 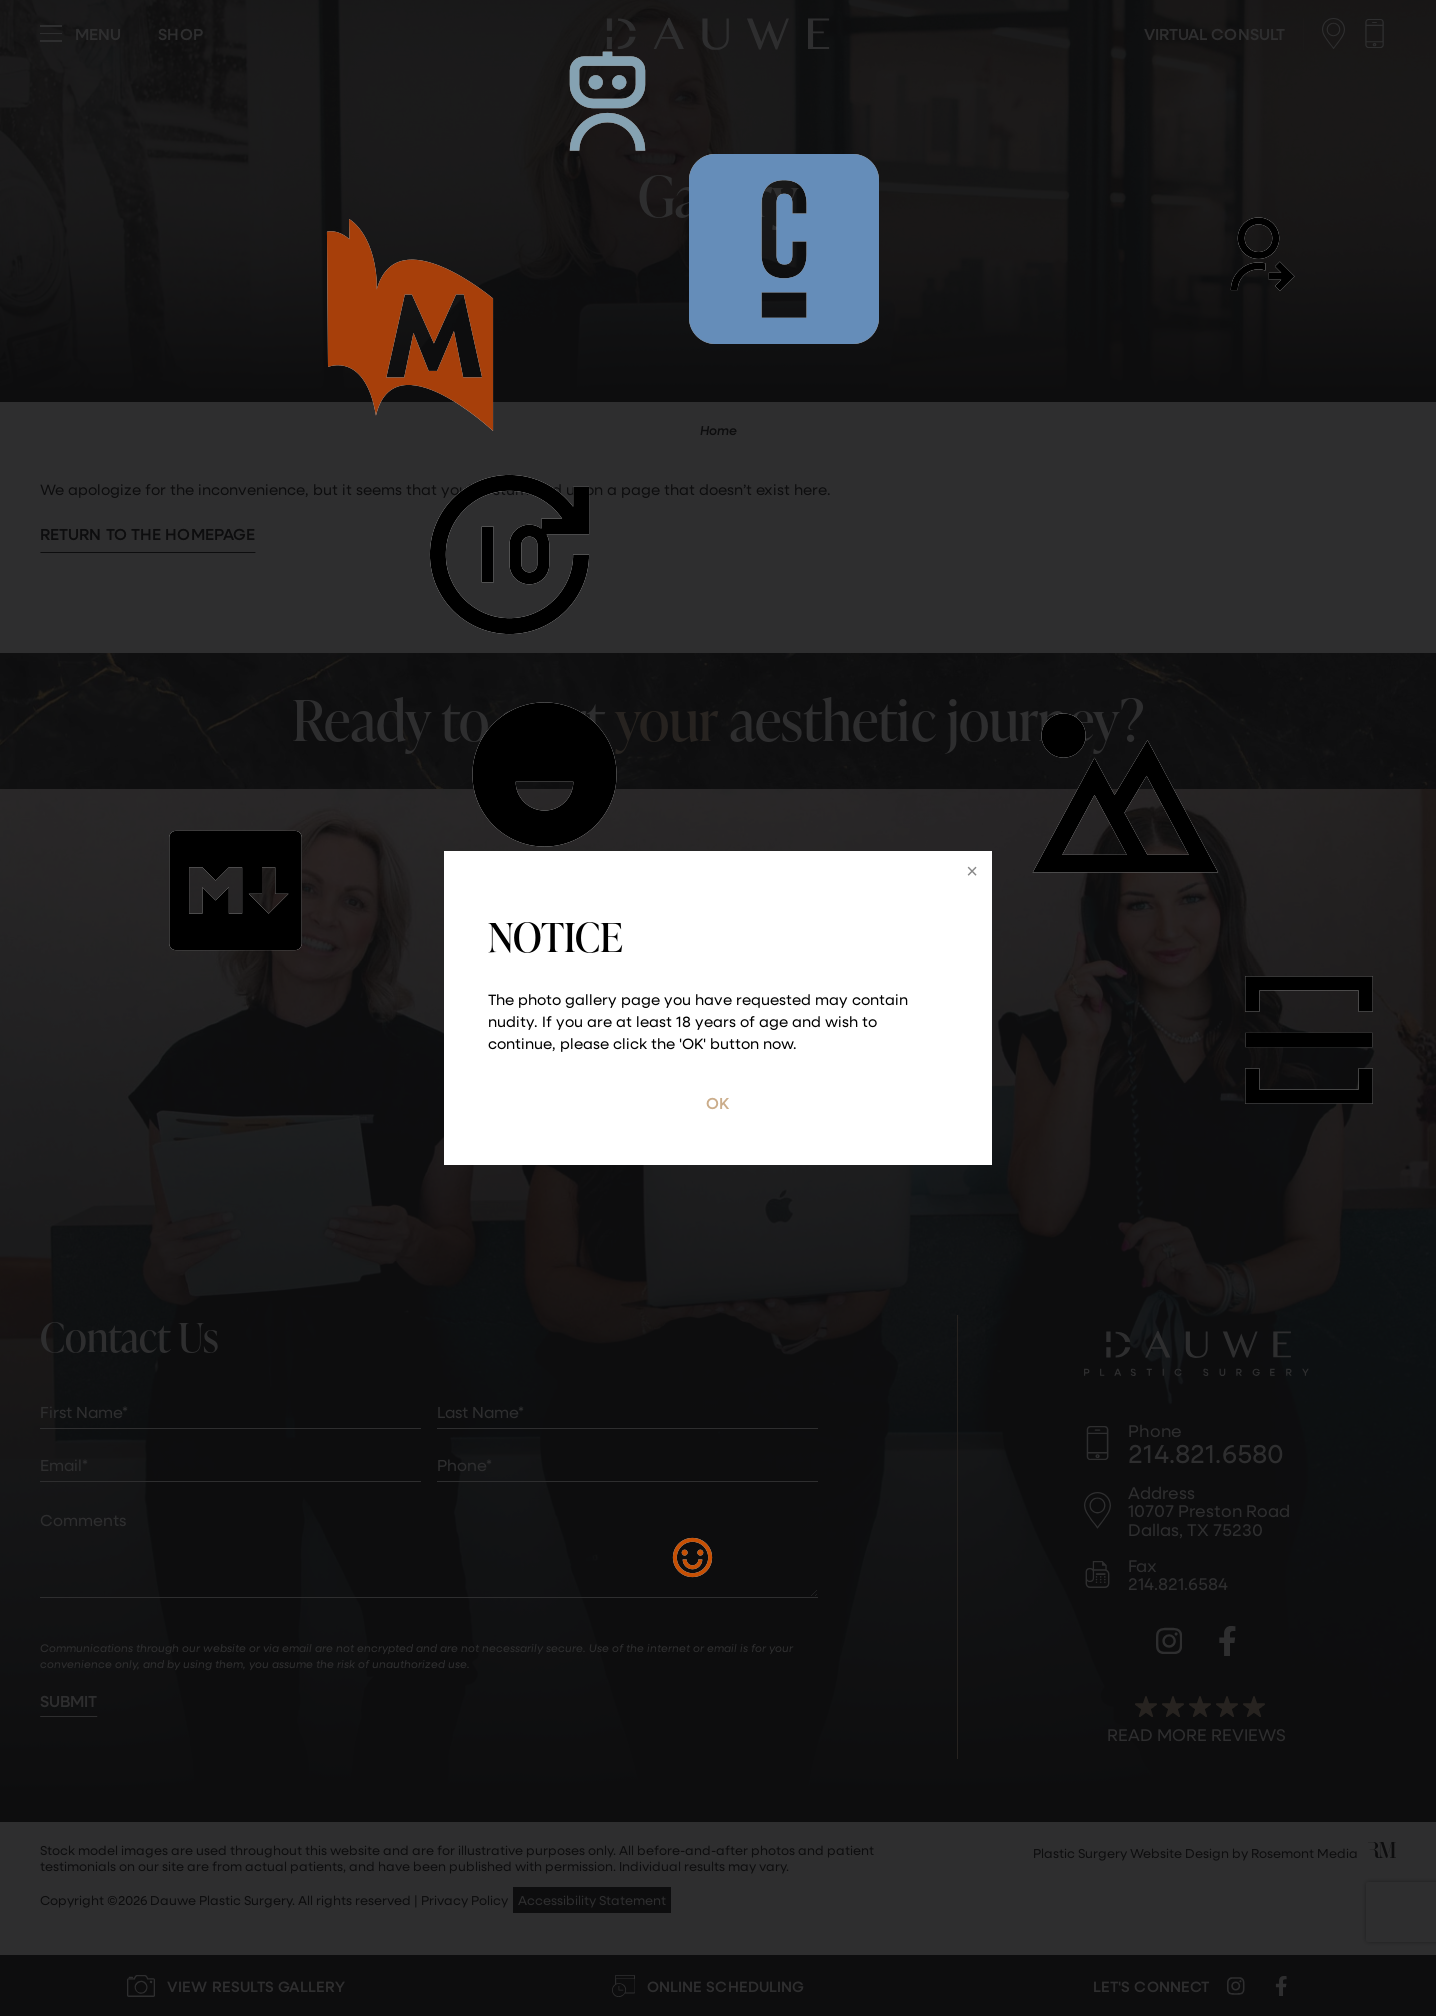 I want to click on add a reaction or emoji to a message, so click(x=692, y=1557).